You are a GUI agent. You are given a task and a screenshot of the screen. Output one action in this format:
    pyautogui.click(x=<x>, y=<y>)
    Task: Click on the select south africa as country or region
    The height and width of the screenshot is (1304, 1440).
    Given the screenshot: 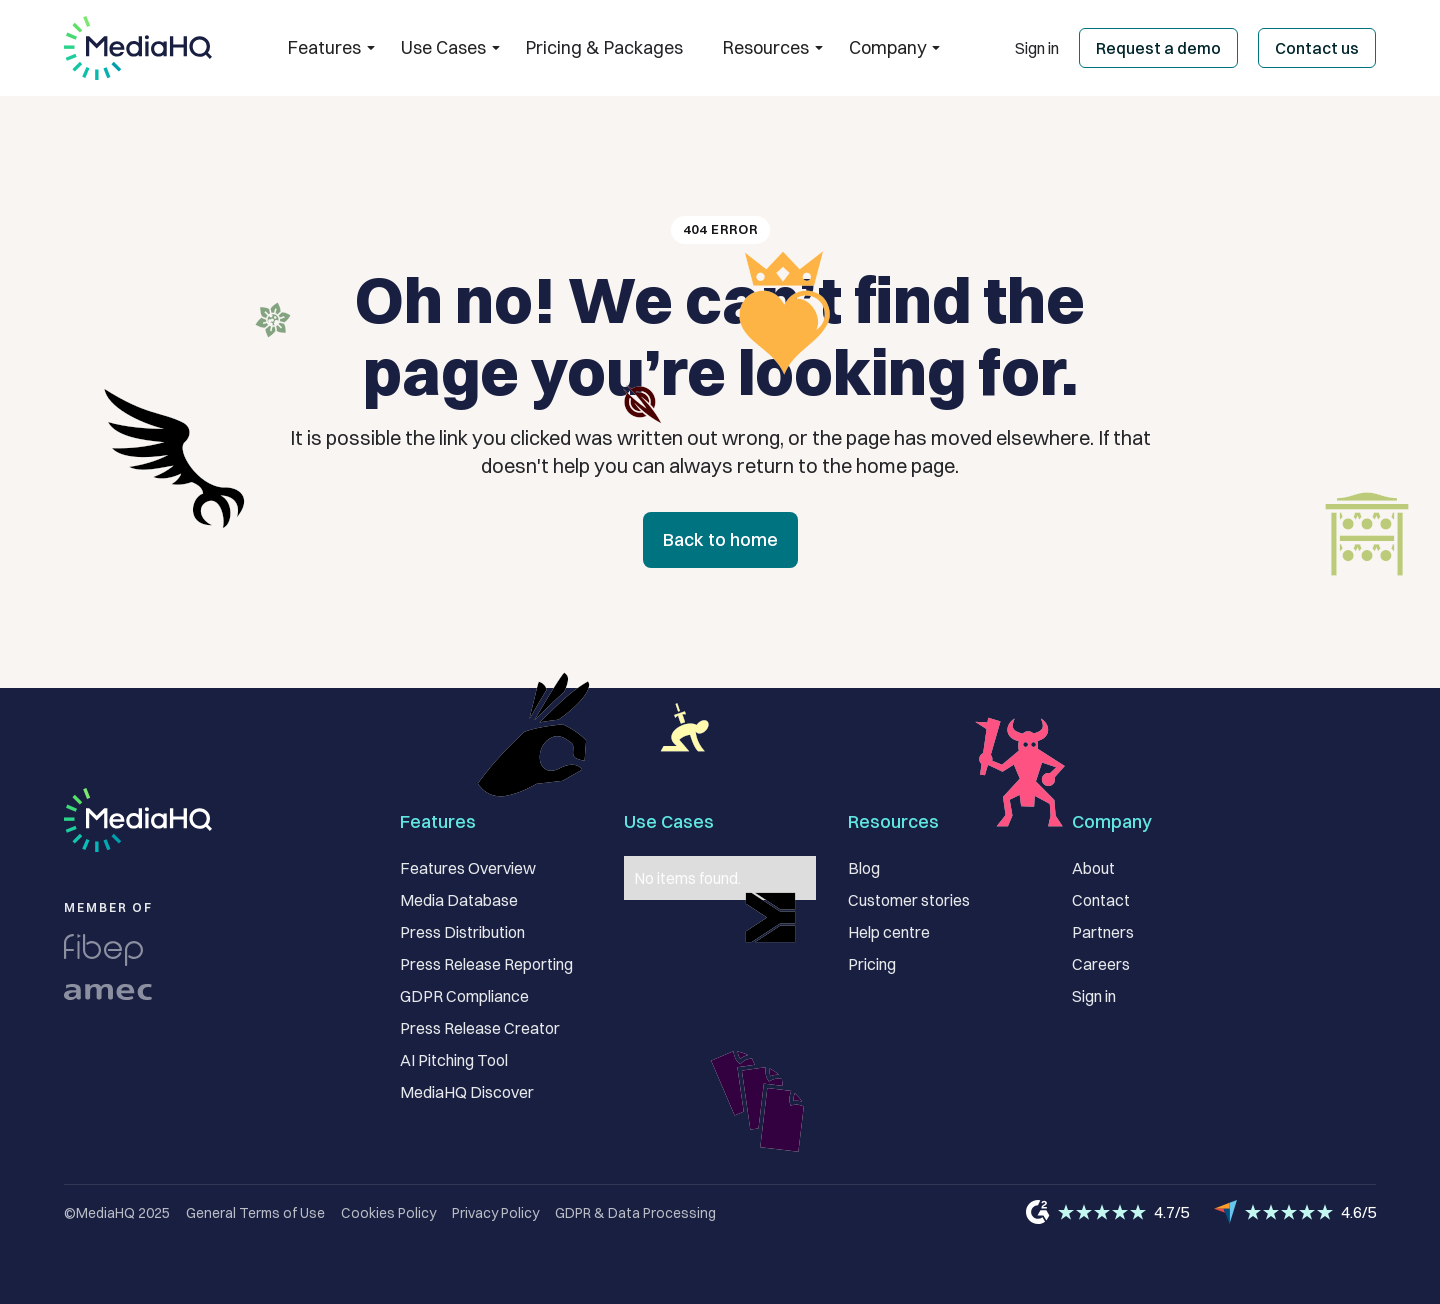 What is the action you would take?
    pyautogui.click(x=770, y=917)
    